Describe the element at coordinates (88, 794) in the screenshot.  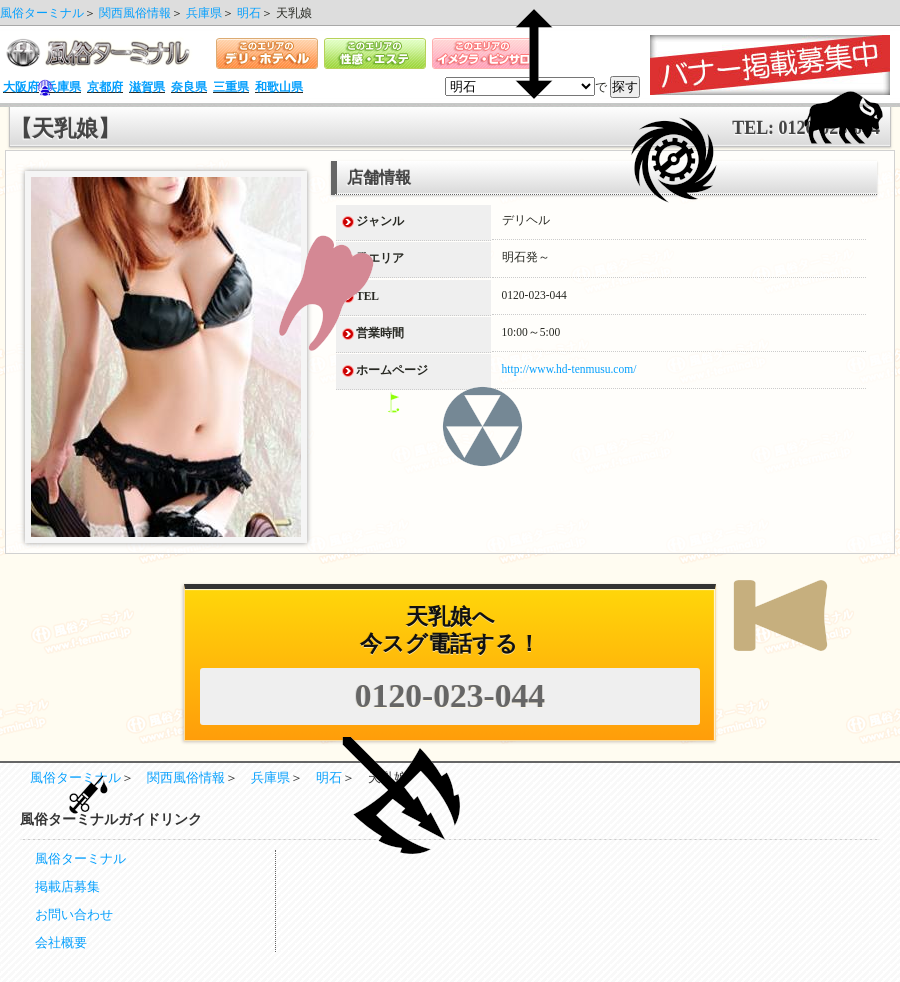
I see `indicates a medical test or blood sample` at that location.